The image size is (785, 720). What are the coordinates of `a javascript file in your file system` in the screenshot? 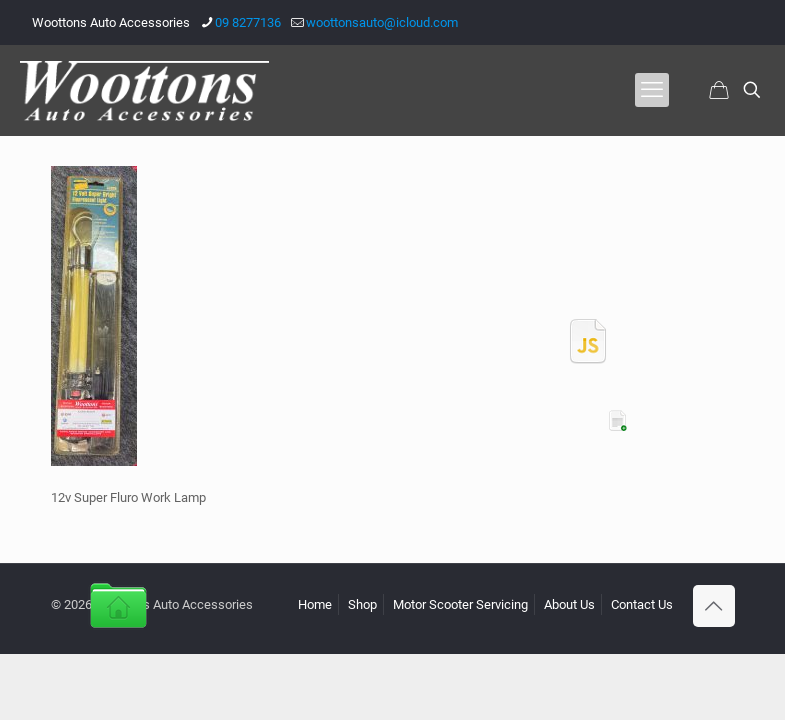 It's located at (588, 341).